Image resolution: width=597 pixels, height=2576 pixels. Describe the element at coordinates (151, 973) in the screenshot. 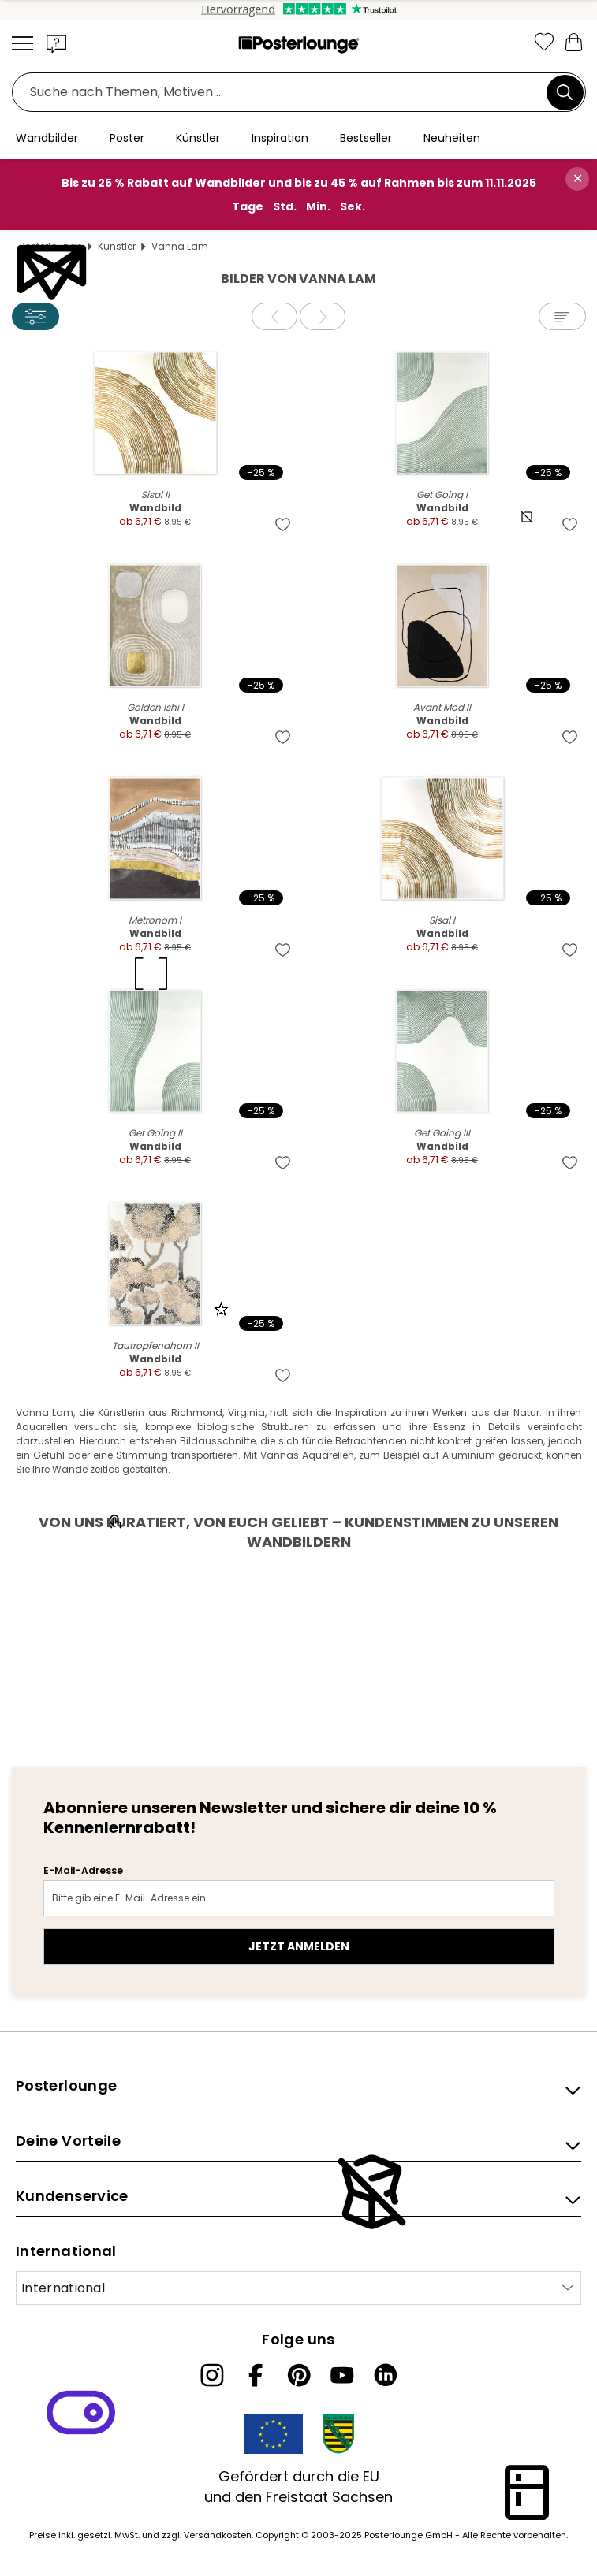

I see `insert code or text block` at that location.